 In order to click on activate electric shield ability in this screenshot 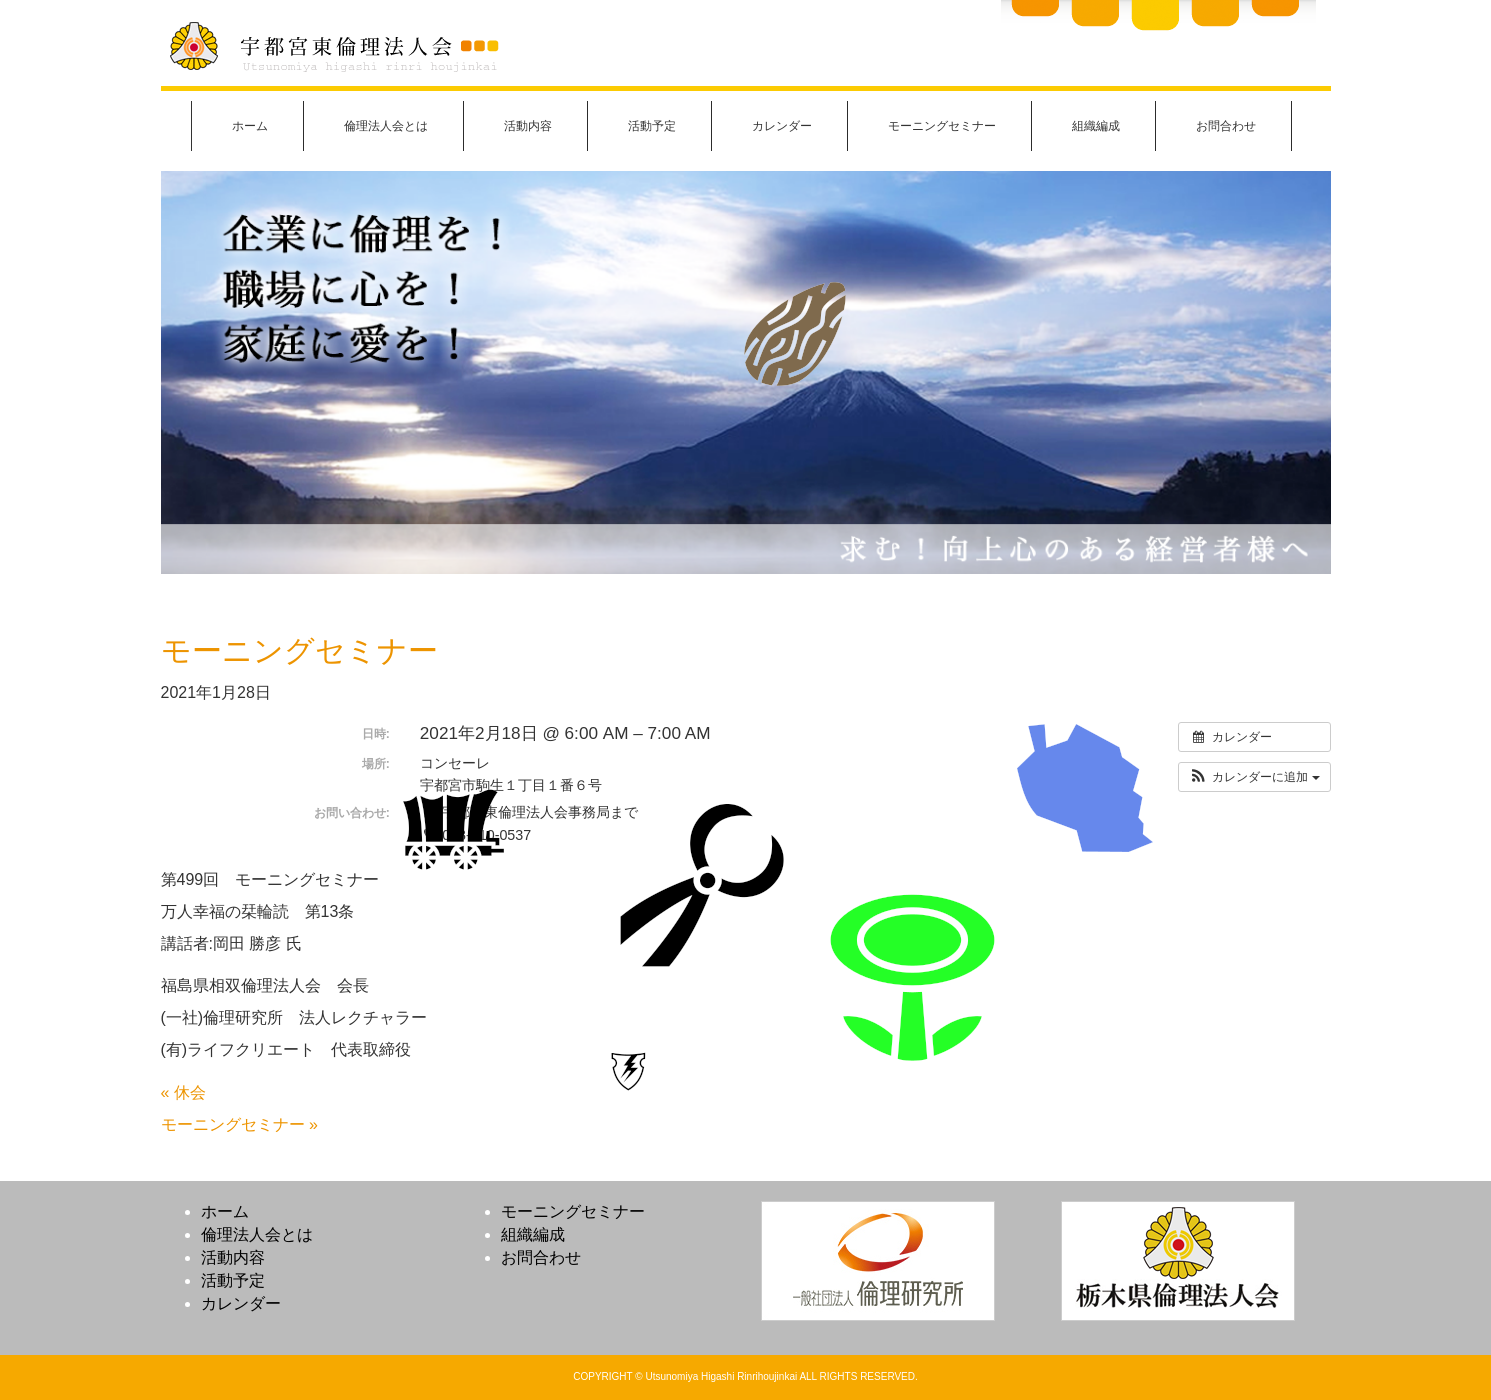, I will do `click(628, 1071)`.